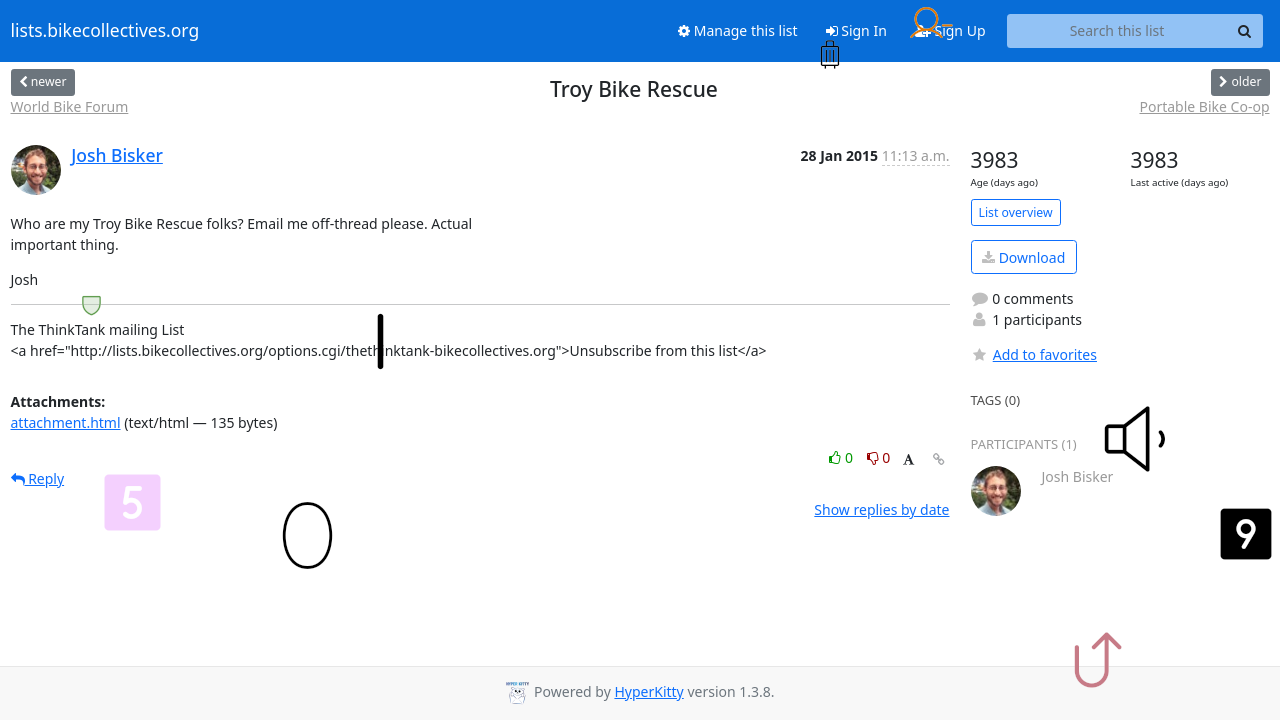 The image size is (1280, 720). Describe the element at coordinates (1246, 534) in the screenshot. I see `select the number nine` at that location.